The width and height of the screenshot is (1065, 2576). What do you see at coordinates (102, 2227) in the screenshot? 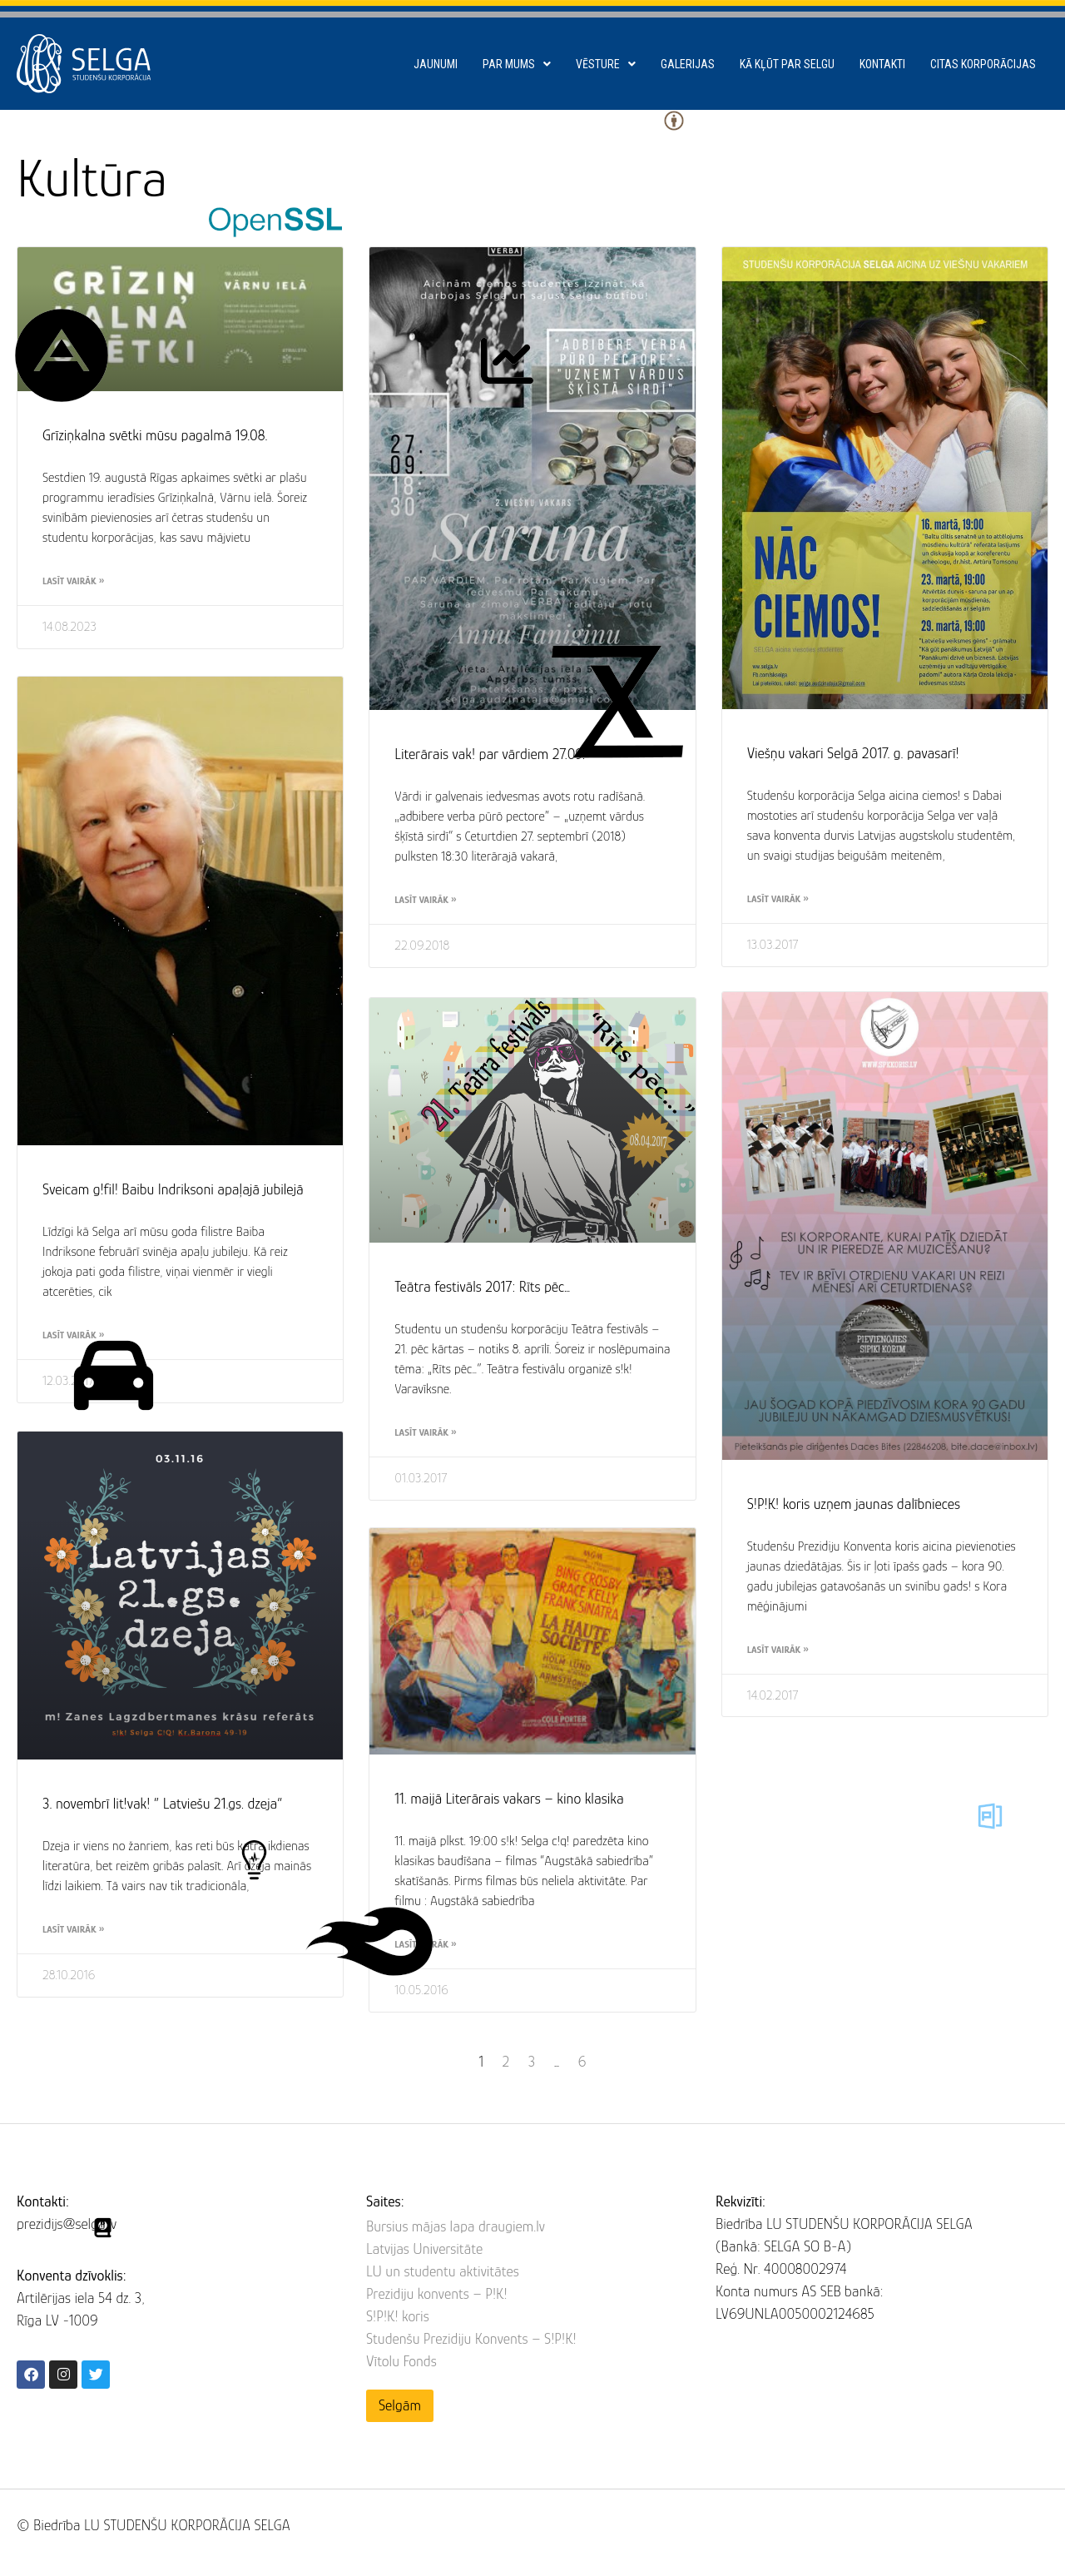
I see `access the jedi archive or journal` at bounding box center [102, 2227].